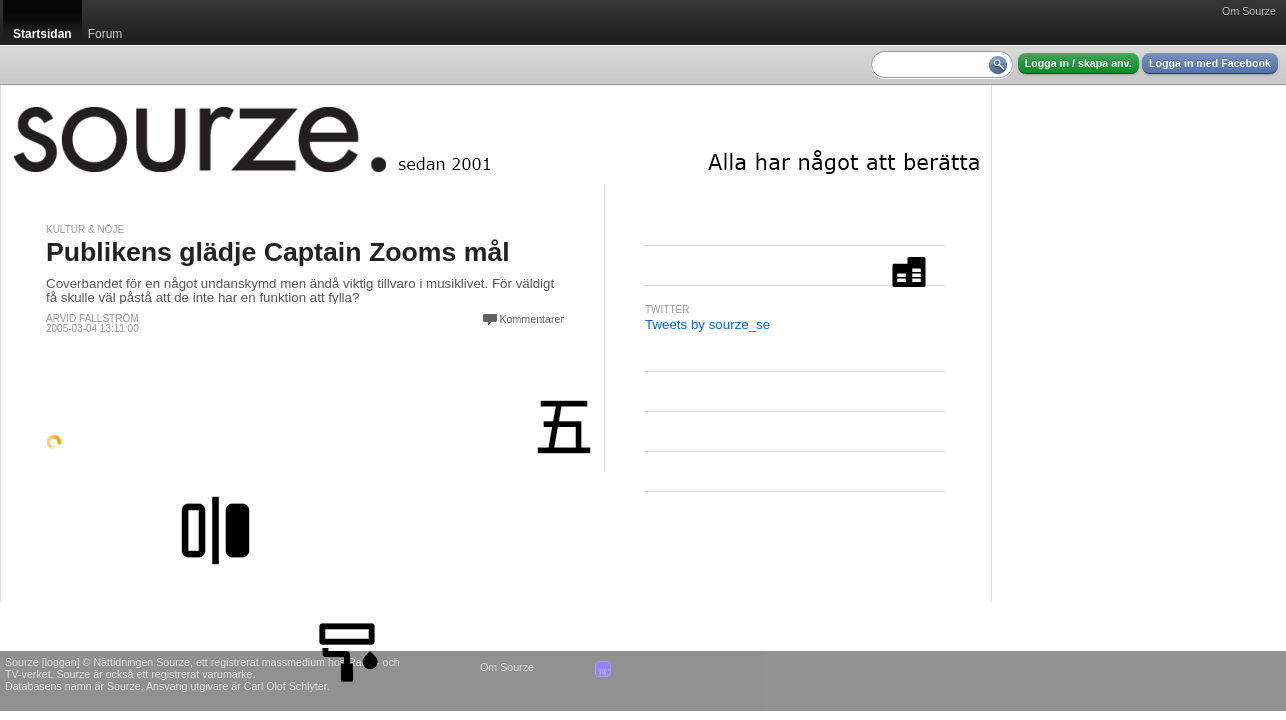  I want to click on access painting or drawing tools, so click(347, 651).